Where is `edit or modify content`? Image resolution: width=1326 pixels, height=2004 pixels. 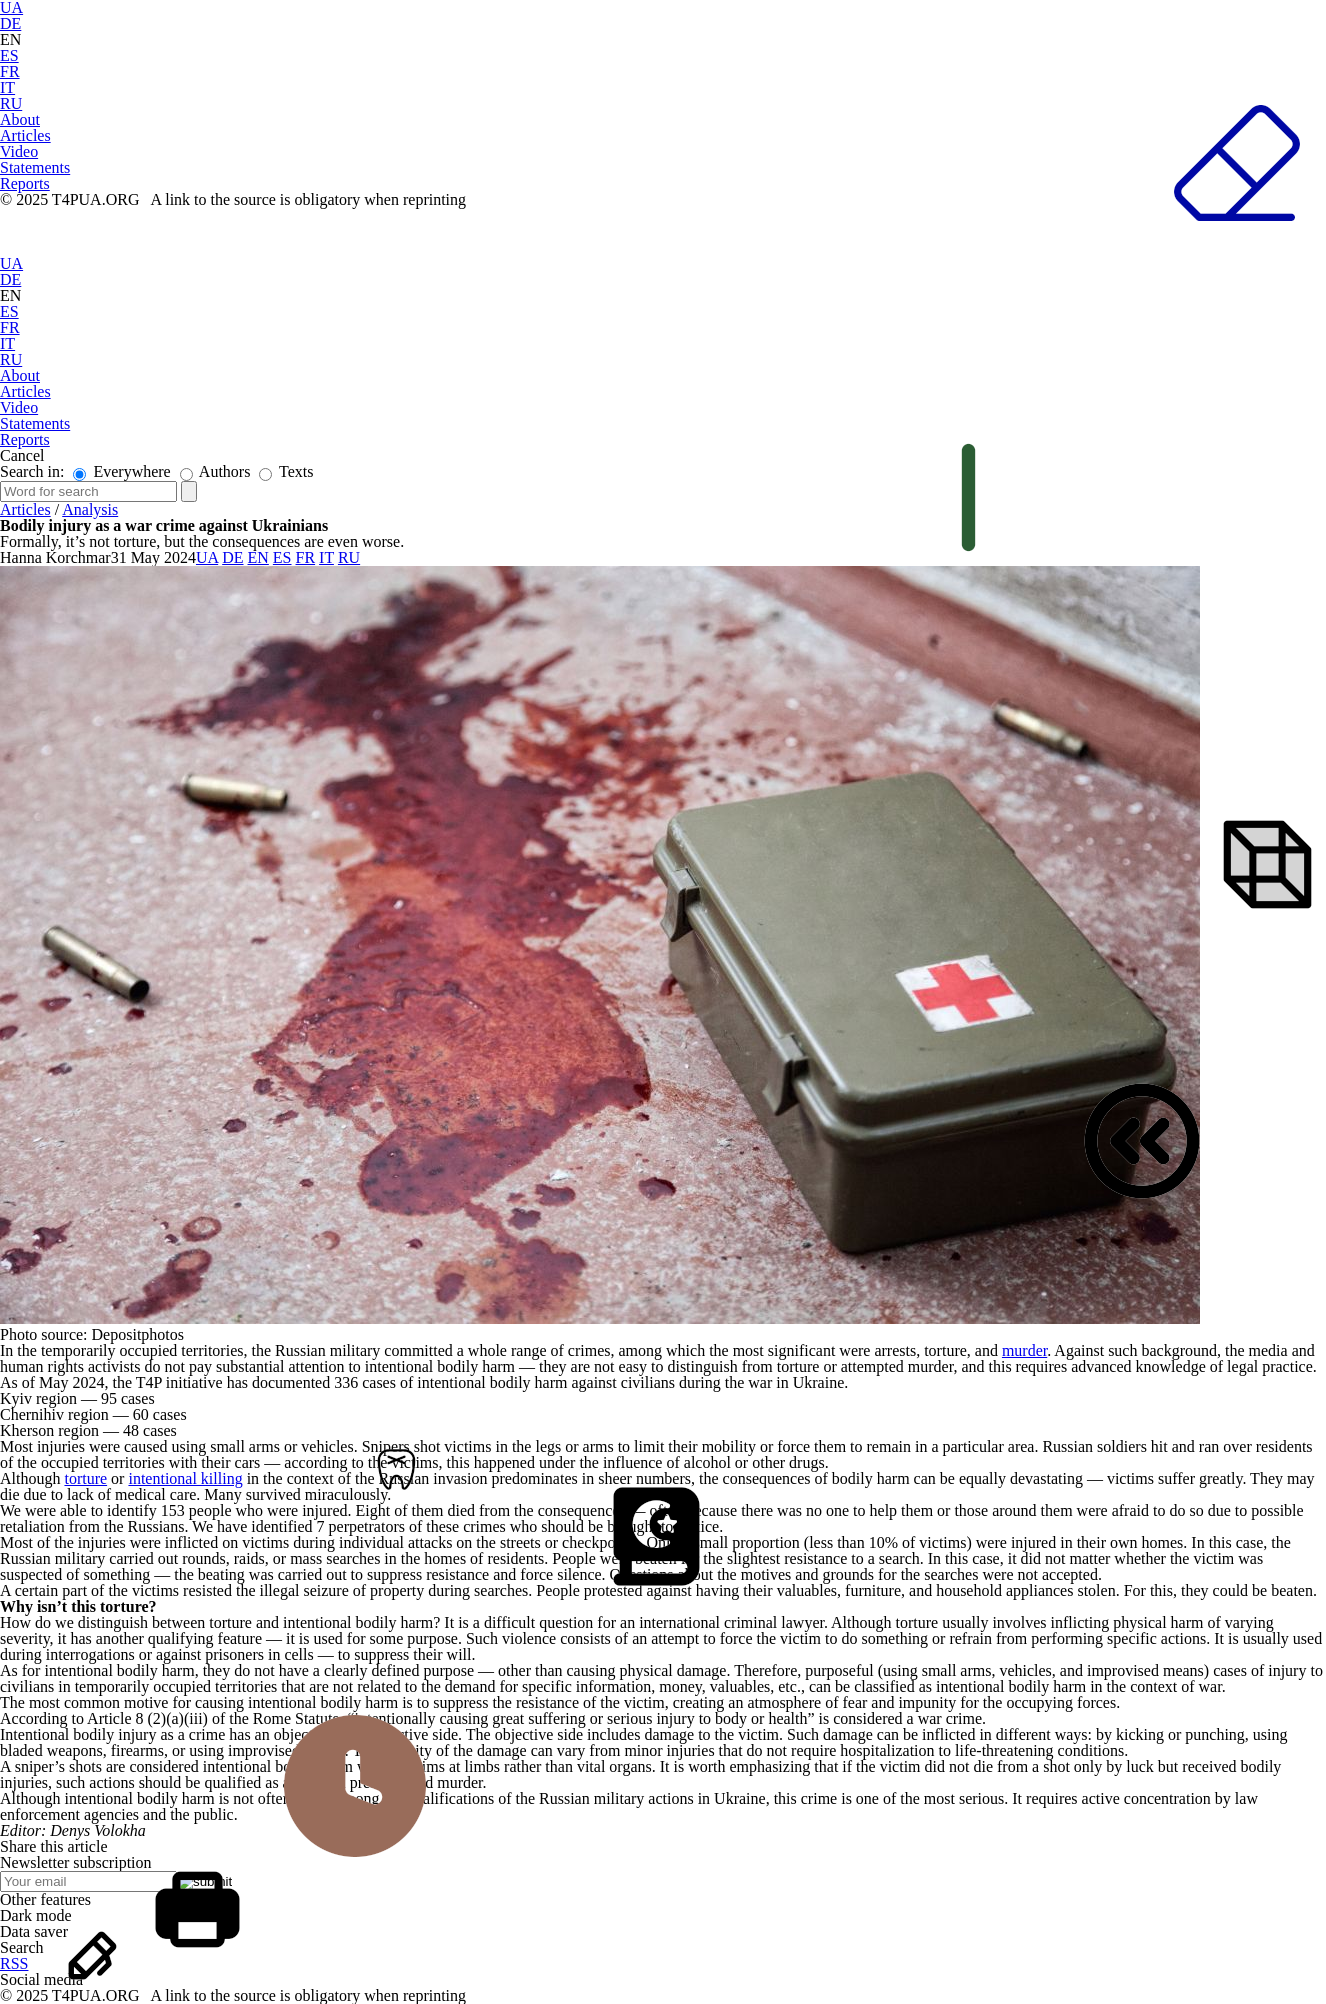 edit or modify content is located at coordinates (91, 1956).